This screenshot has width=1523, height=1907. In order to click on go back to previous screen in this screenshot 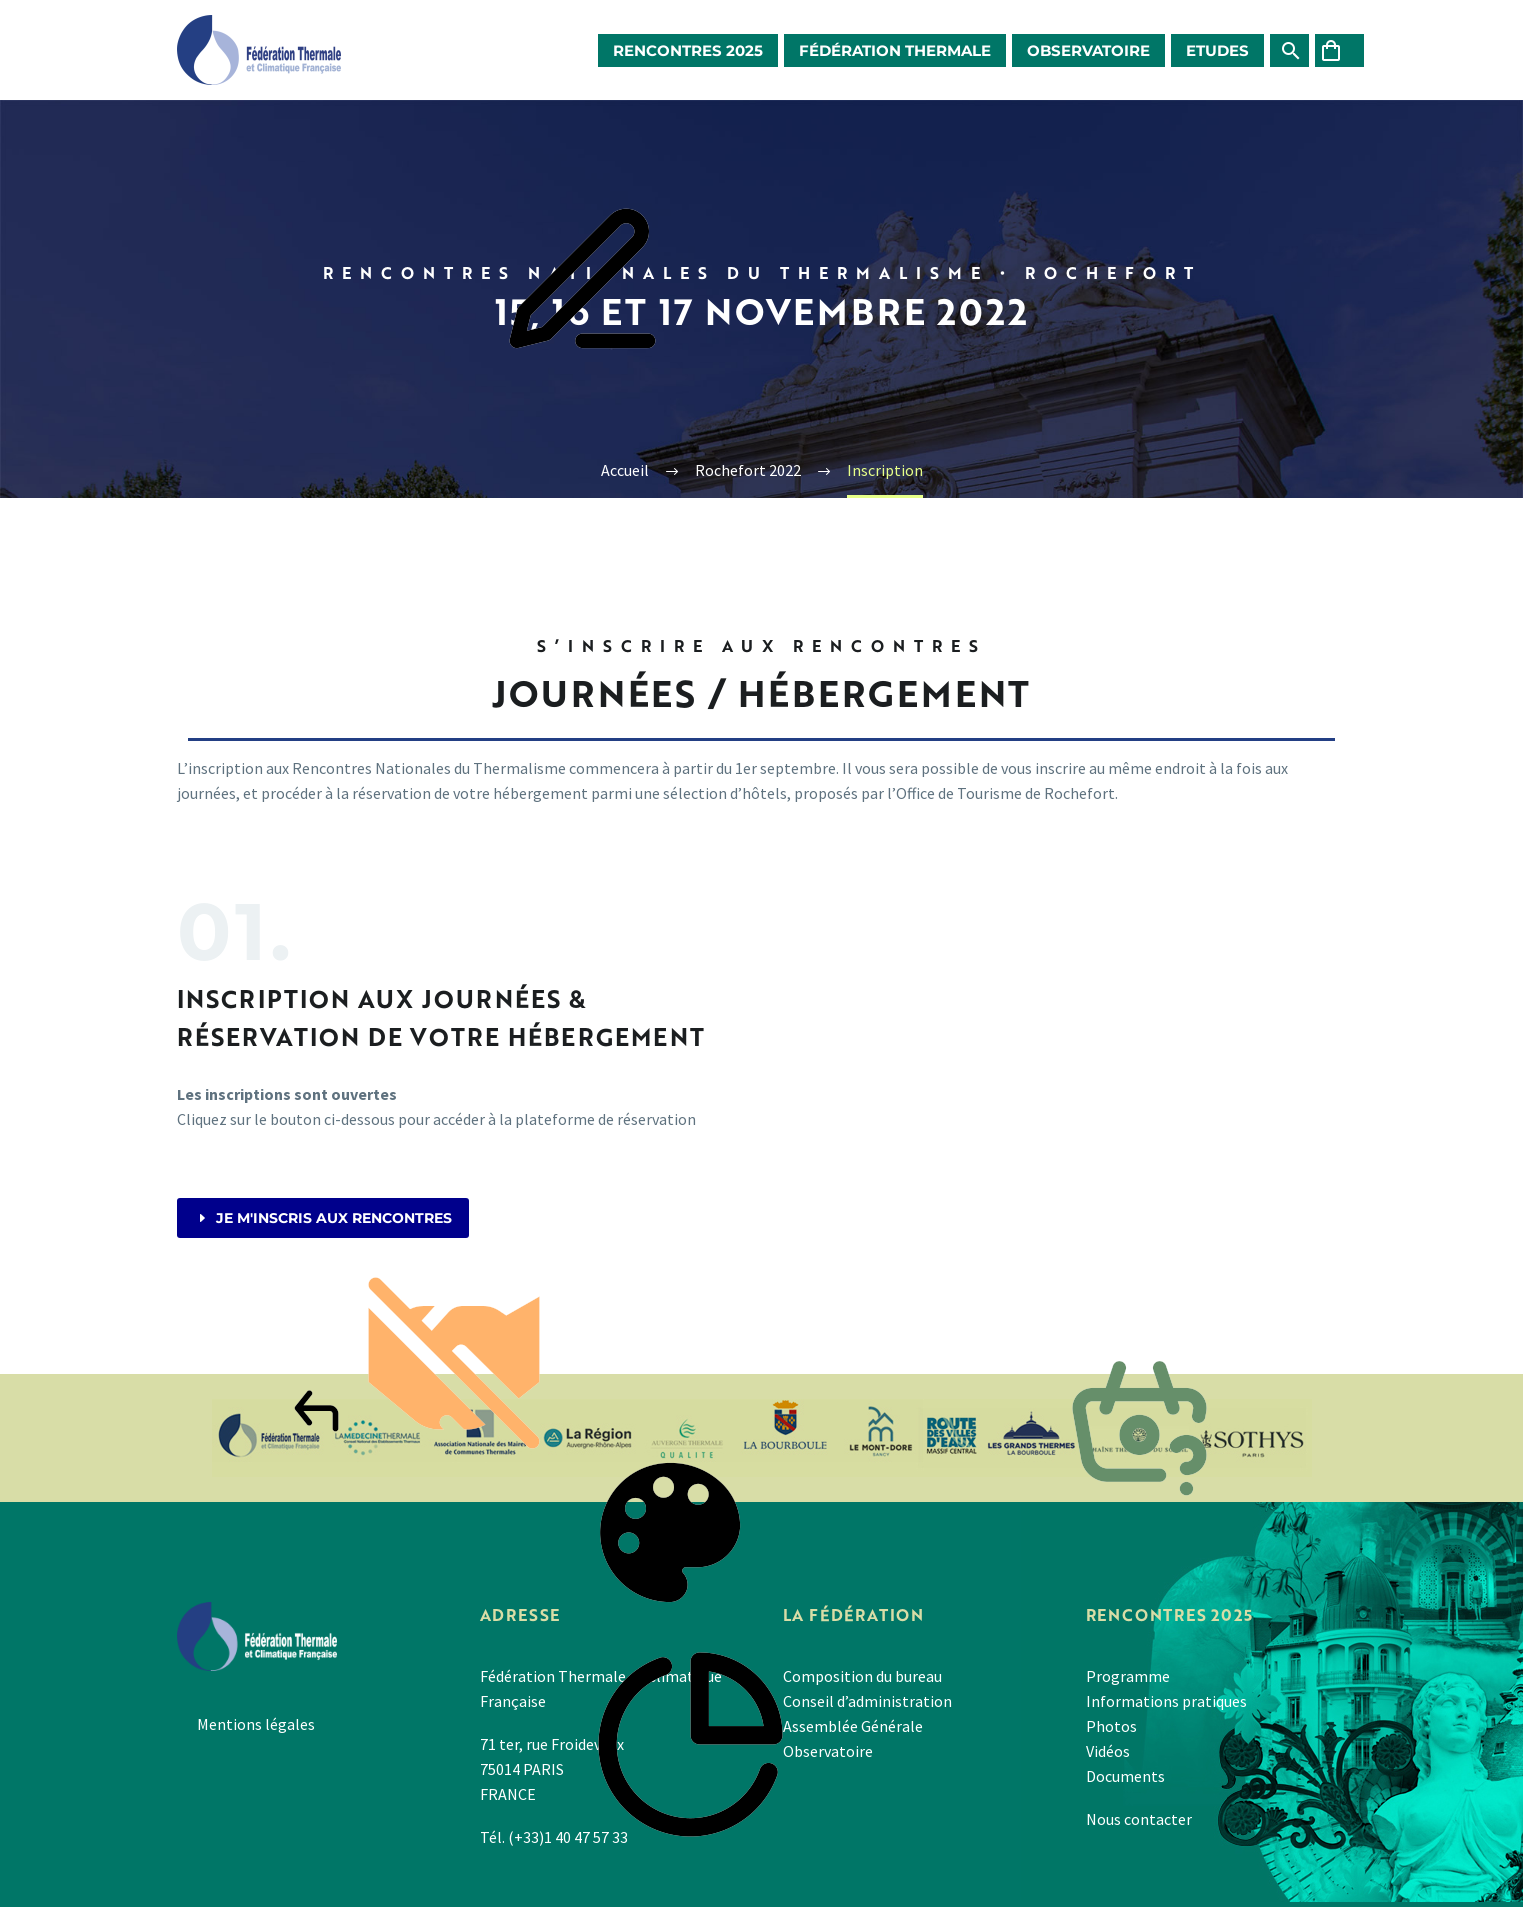, I will do `click(318, 1411)`.